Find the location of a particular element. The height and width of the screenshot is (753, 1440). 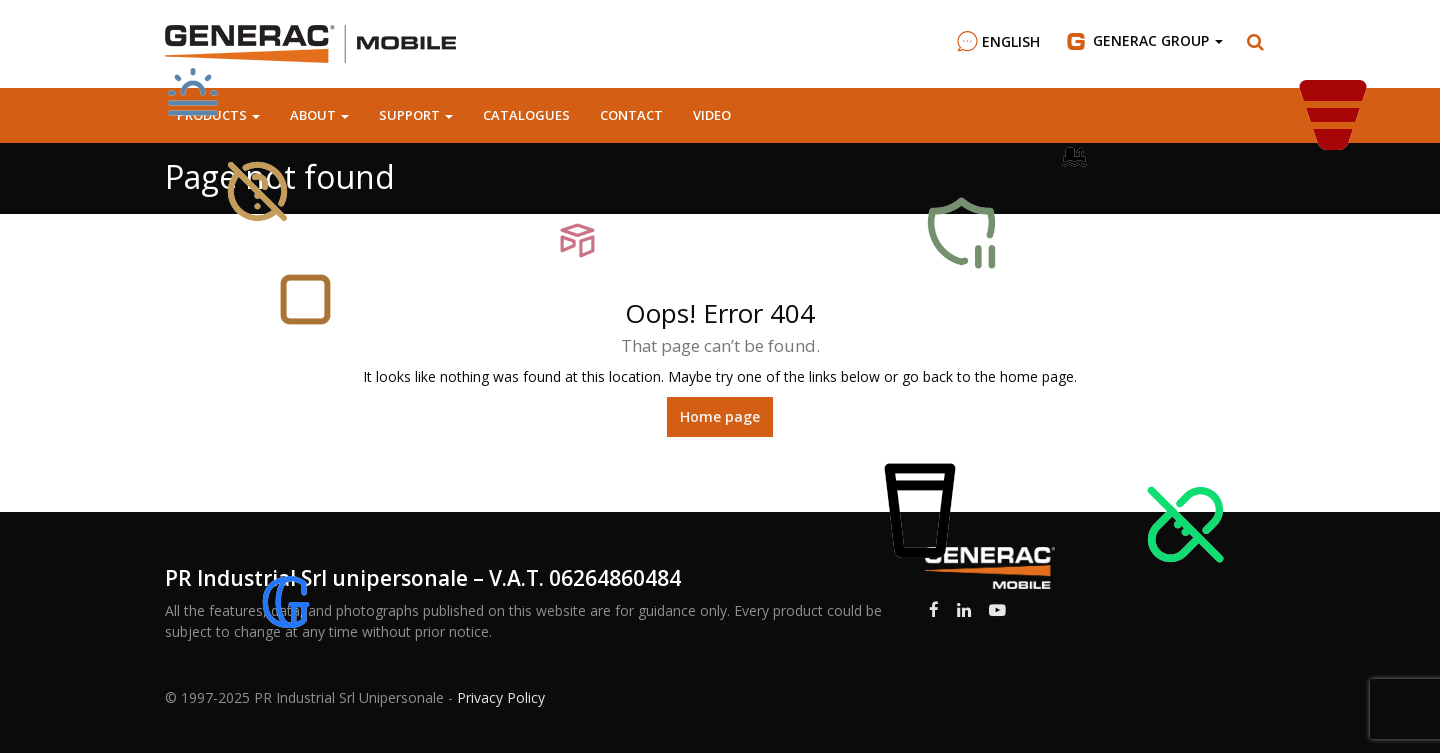

remove or disable bandage/healing indicator is located at coordinates (1185, 524).